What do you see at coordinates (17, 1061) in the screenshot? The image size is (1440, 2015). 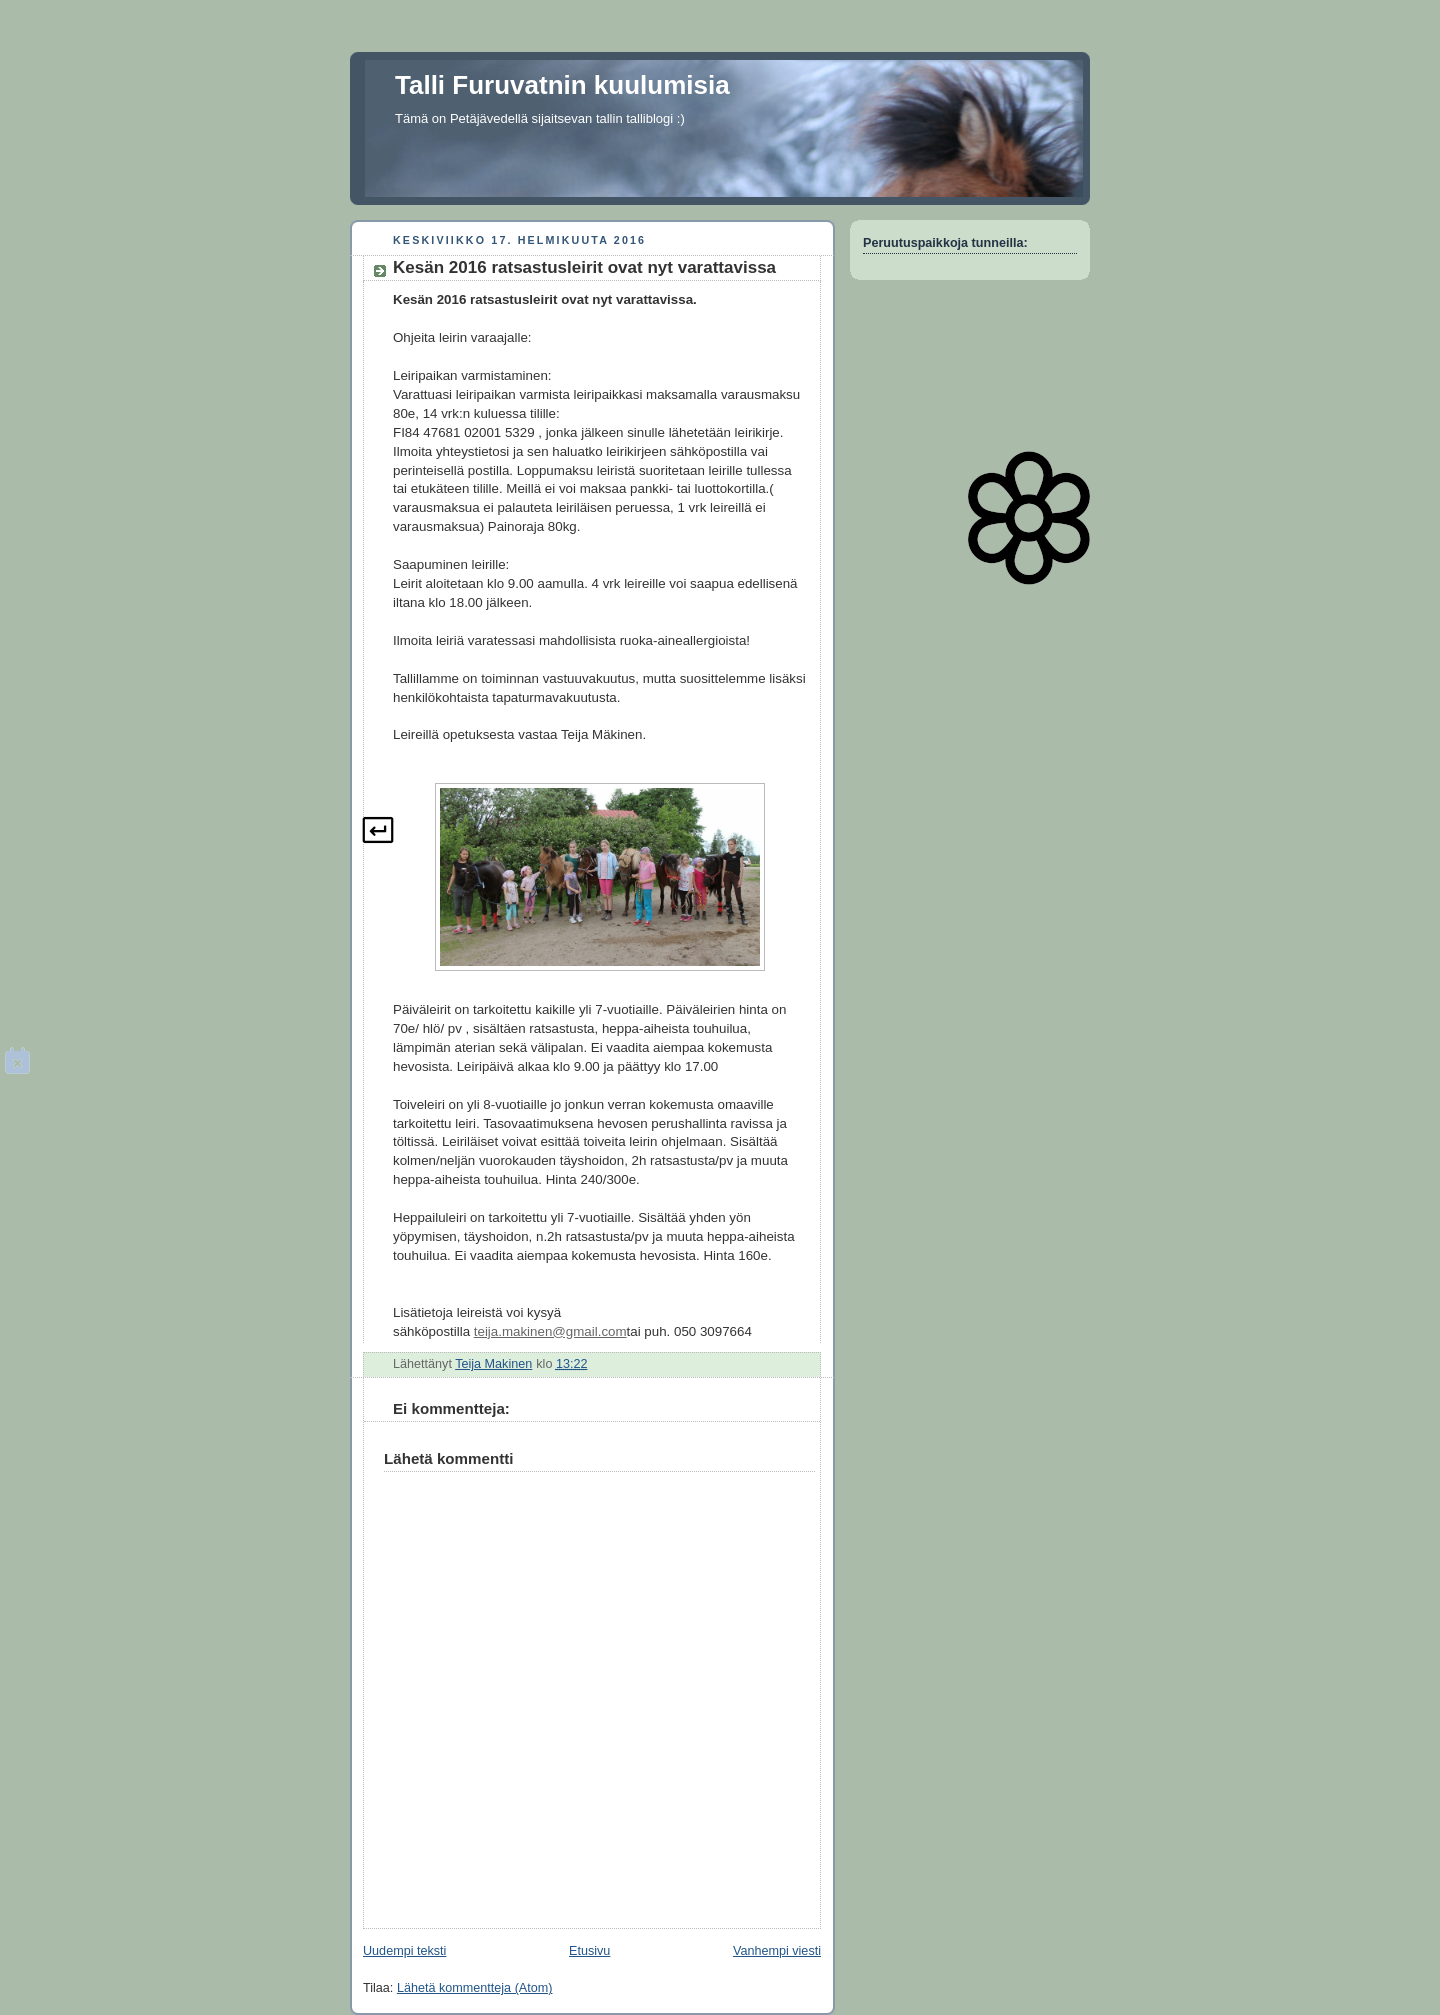 I see `cancel or remove a scheduled event` at bounding box center [17, 1061].